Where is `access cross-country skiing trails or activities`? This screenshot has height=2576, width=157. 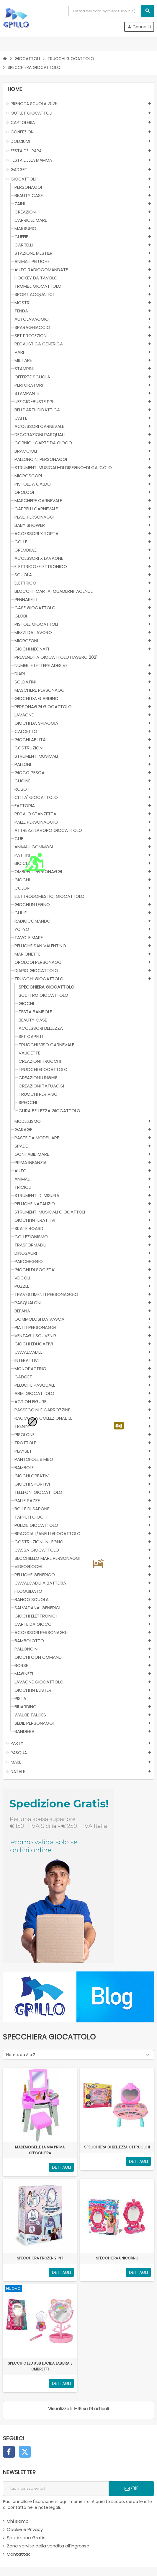
access cross-country skiing trails or activities is located at coordinates (35, 862).